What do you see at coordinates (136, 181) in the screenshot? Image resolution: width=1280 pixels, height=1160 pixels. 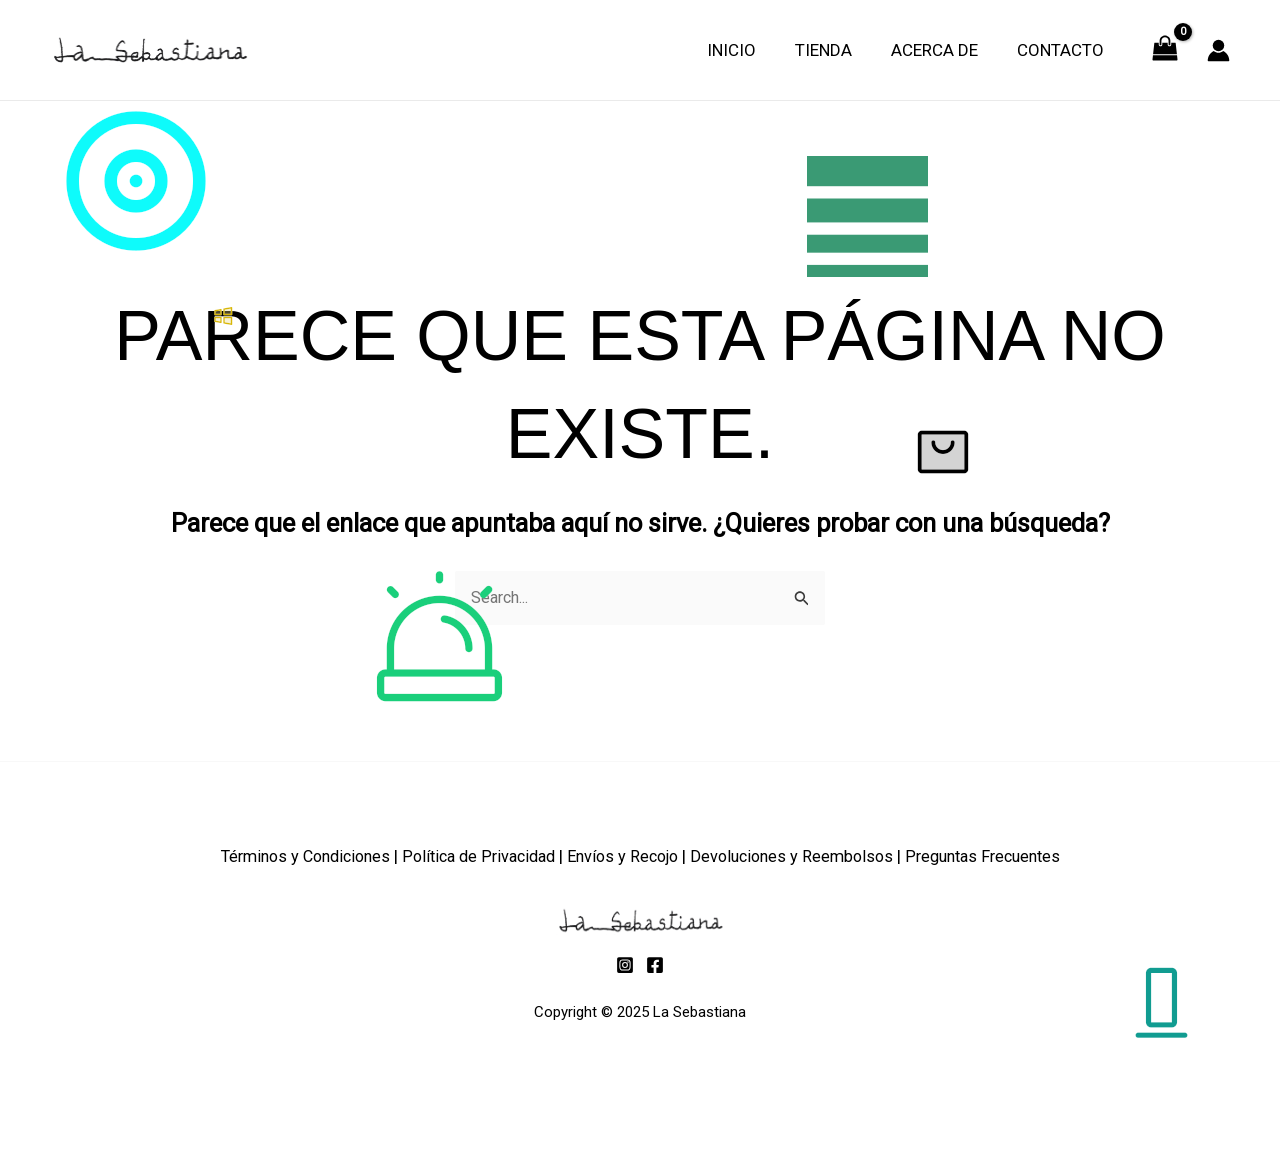 I see `play or access music library` at bounding box center [136, 181].